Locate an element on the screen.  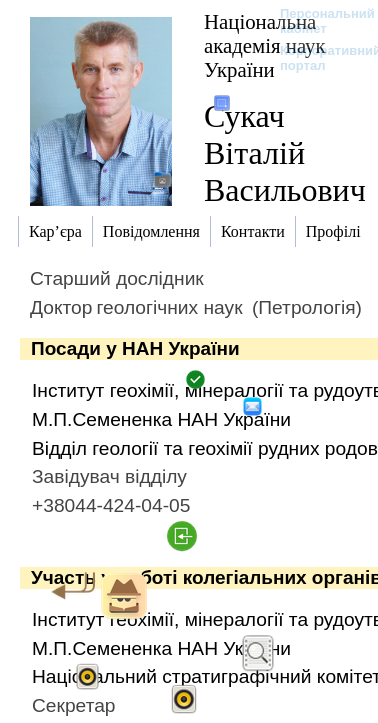
open the mail app is located at coordinates (252, 406).